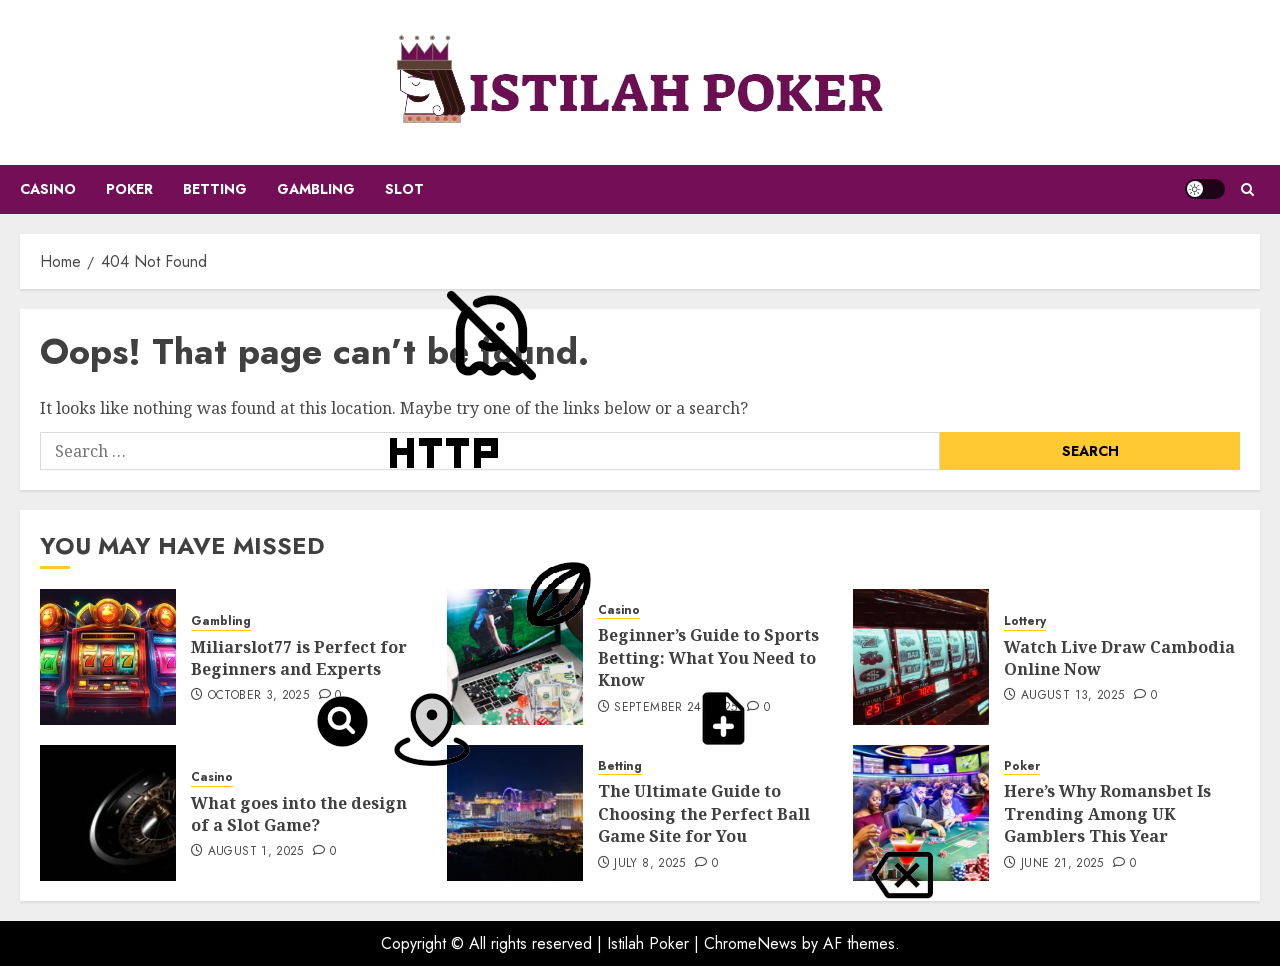 This screenshot has height=966, width=1280. I want to click on create a new note, so click(723, 718).